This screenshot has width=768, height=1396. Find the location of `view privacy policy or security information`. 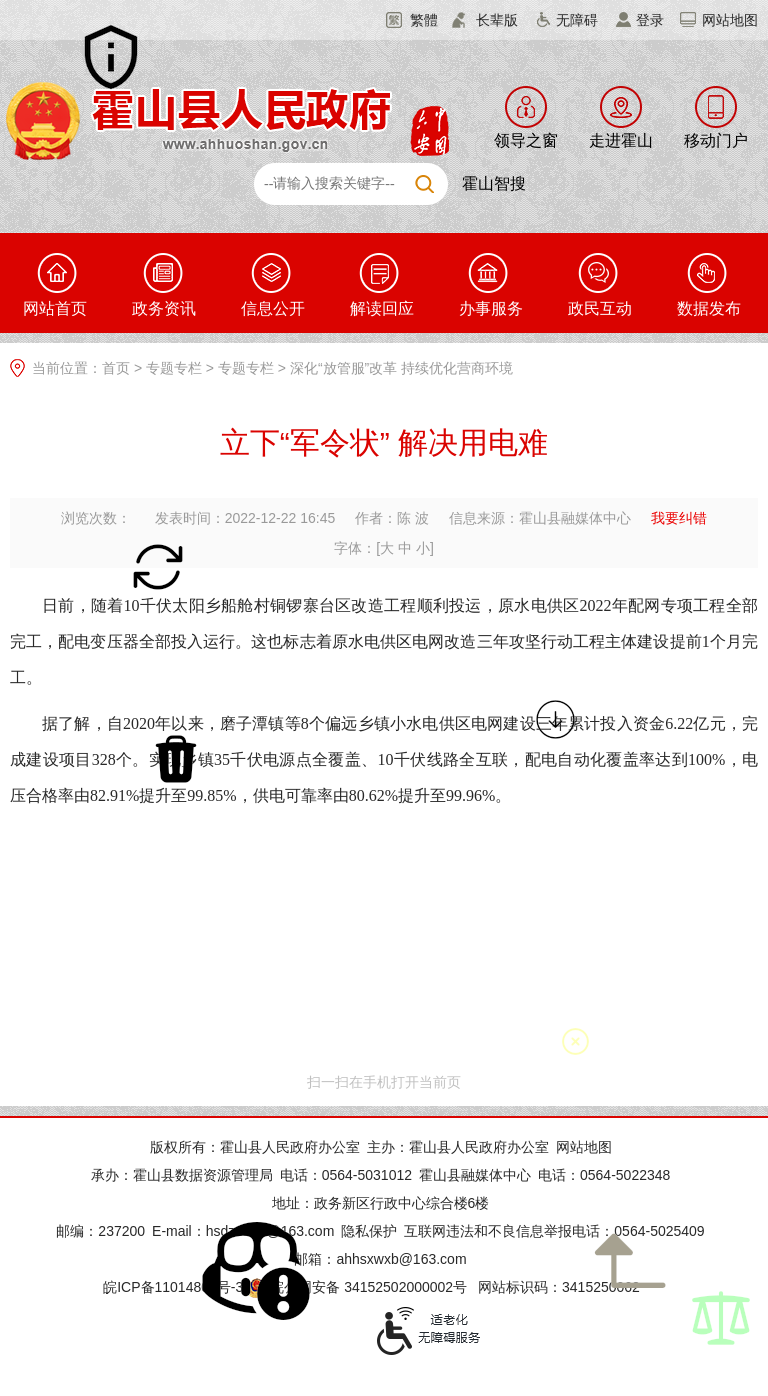

view privacy policy or security information is located at coordinates (111, 57).